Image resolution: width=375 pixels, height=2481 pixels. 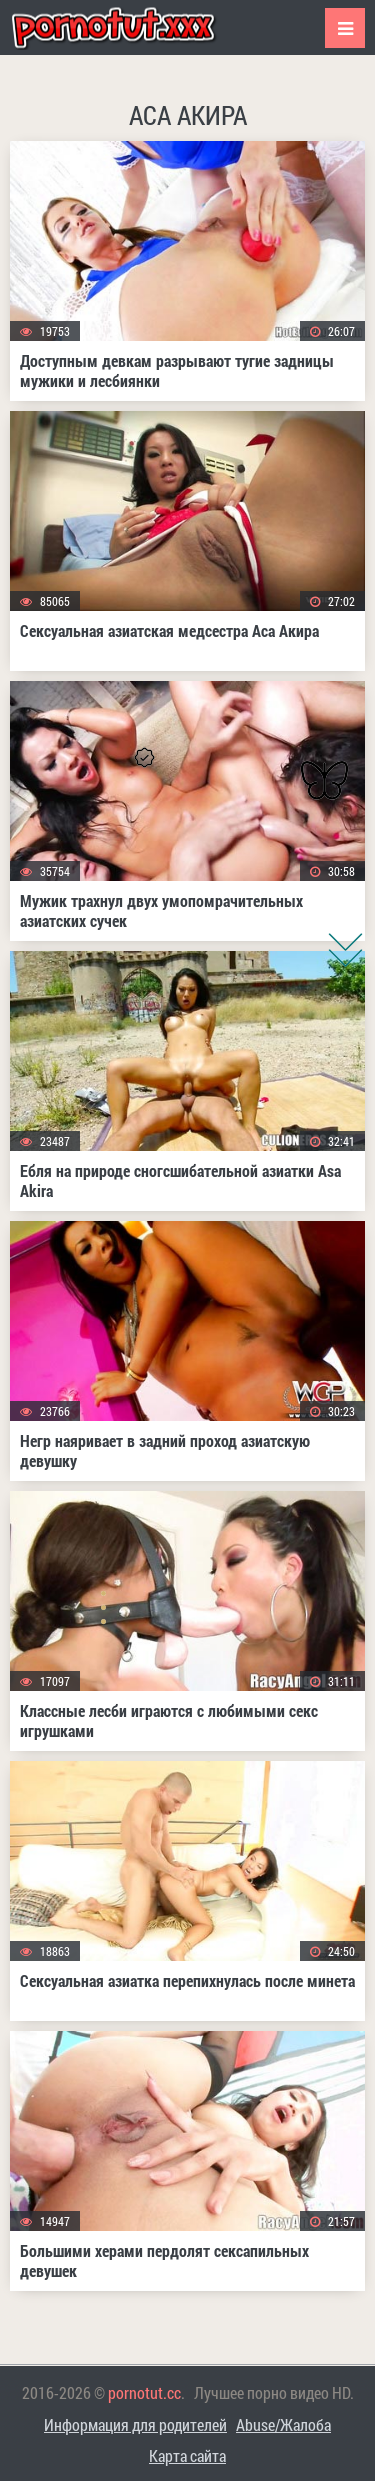 What do you see at coordinates (144, 757) in the screenshot?
I see `indicates verified or authenticated status` at bounding box center [144, 757].